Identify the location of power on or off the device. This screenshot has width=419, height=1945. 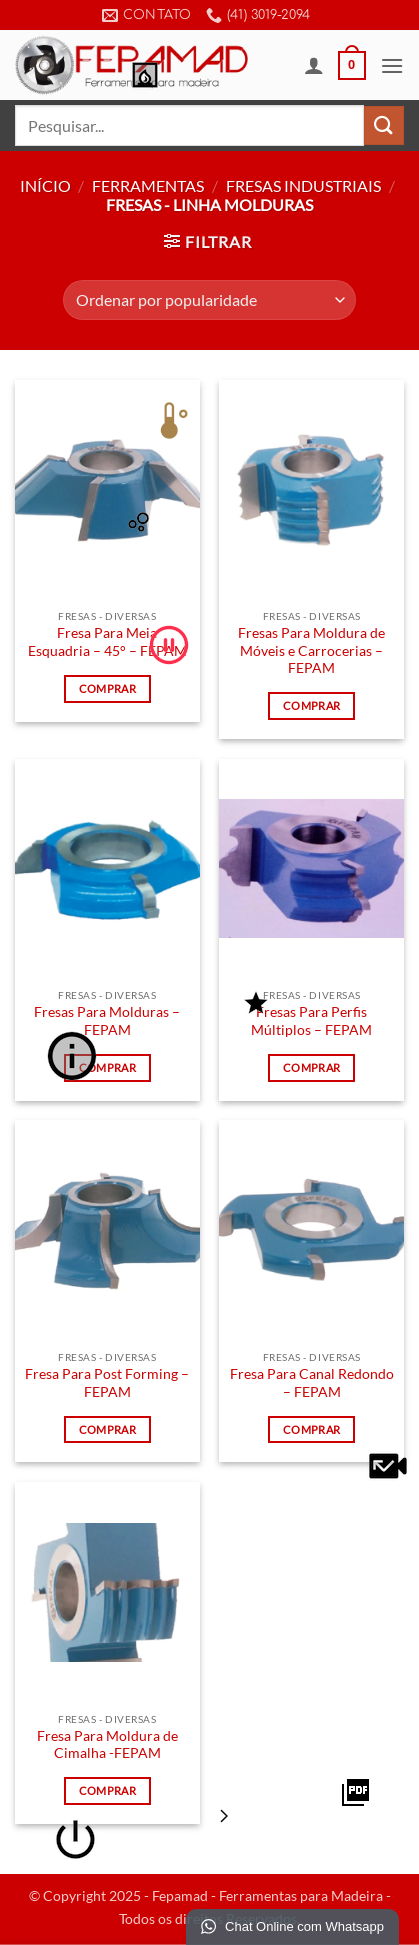
(75, 1839).